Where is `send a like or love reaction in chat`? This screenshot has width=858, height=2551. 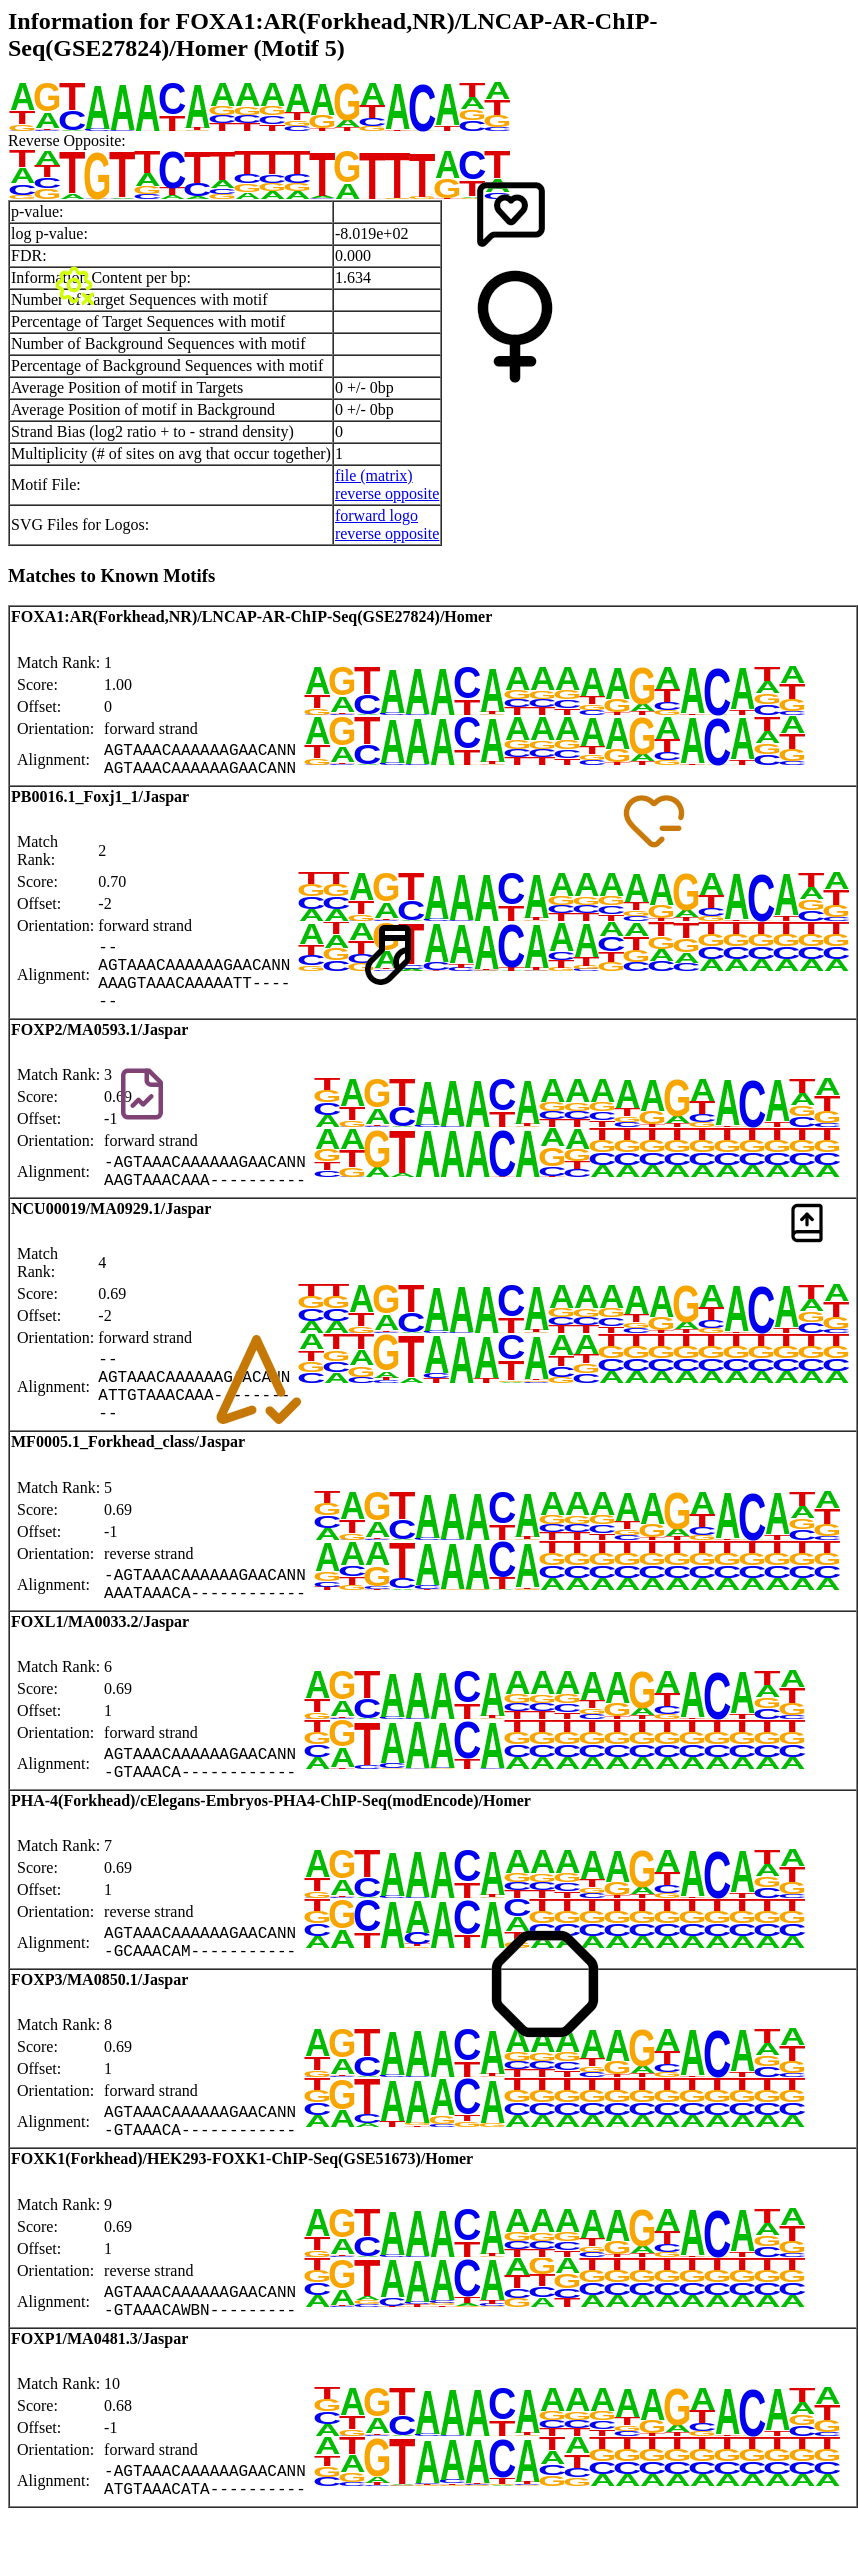 send a like or love reaction in chat is located at coordinates (511, 213).